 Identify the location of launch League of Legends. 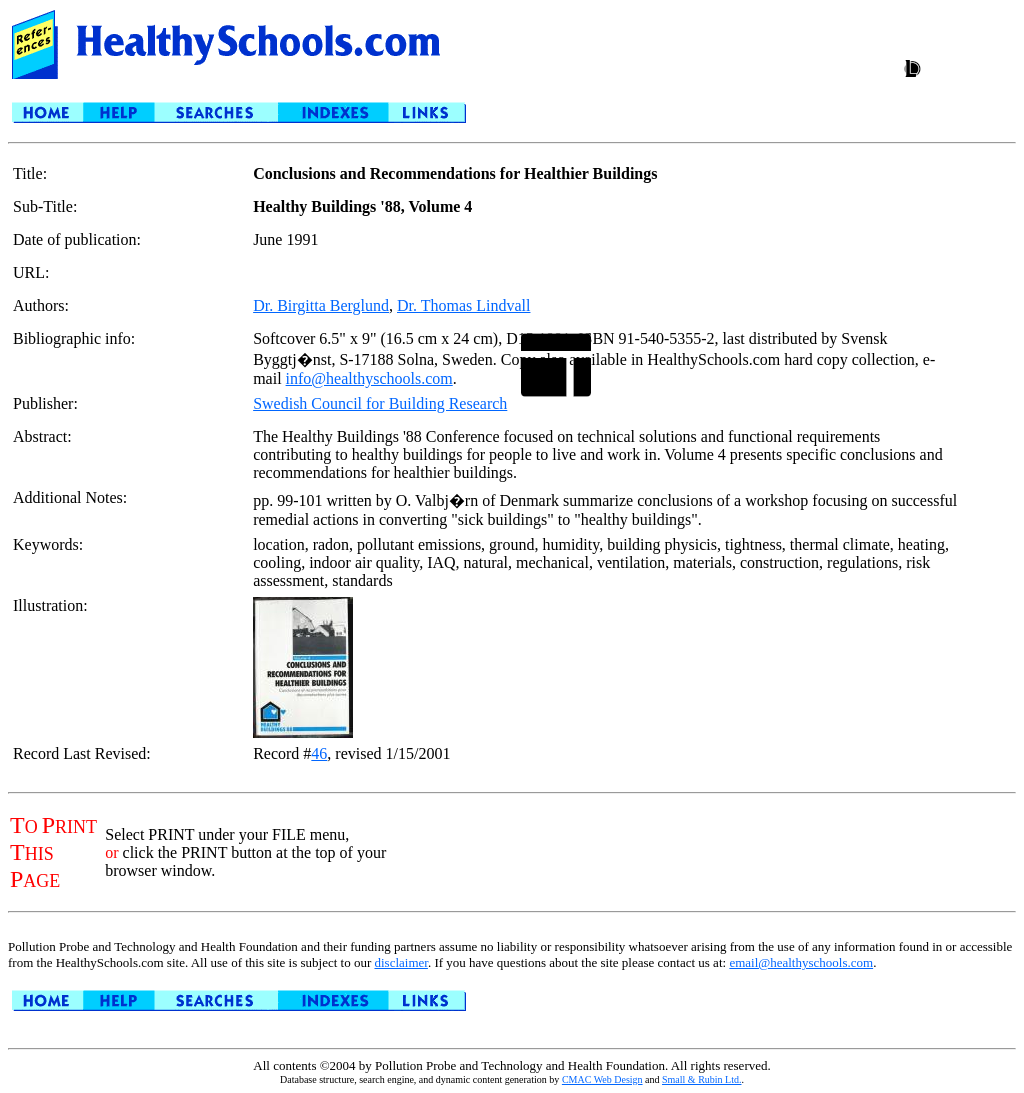
(912, 68).